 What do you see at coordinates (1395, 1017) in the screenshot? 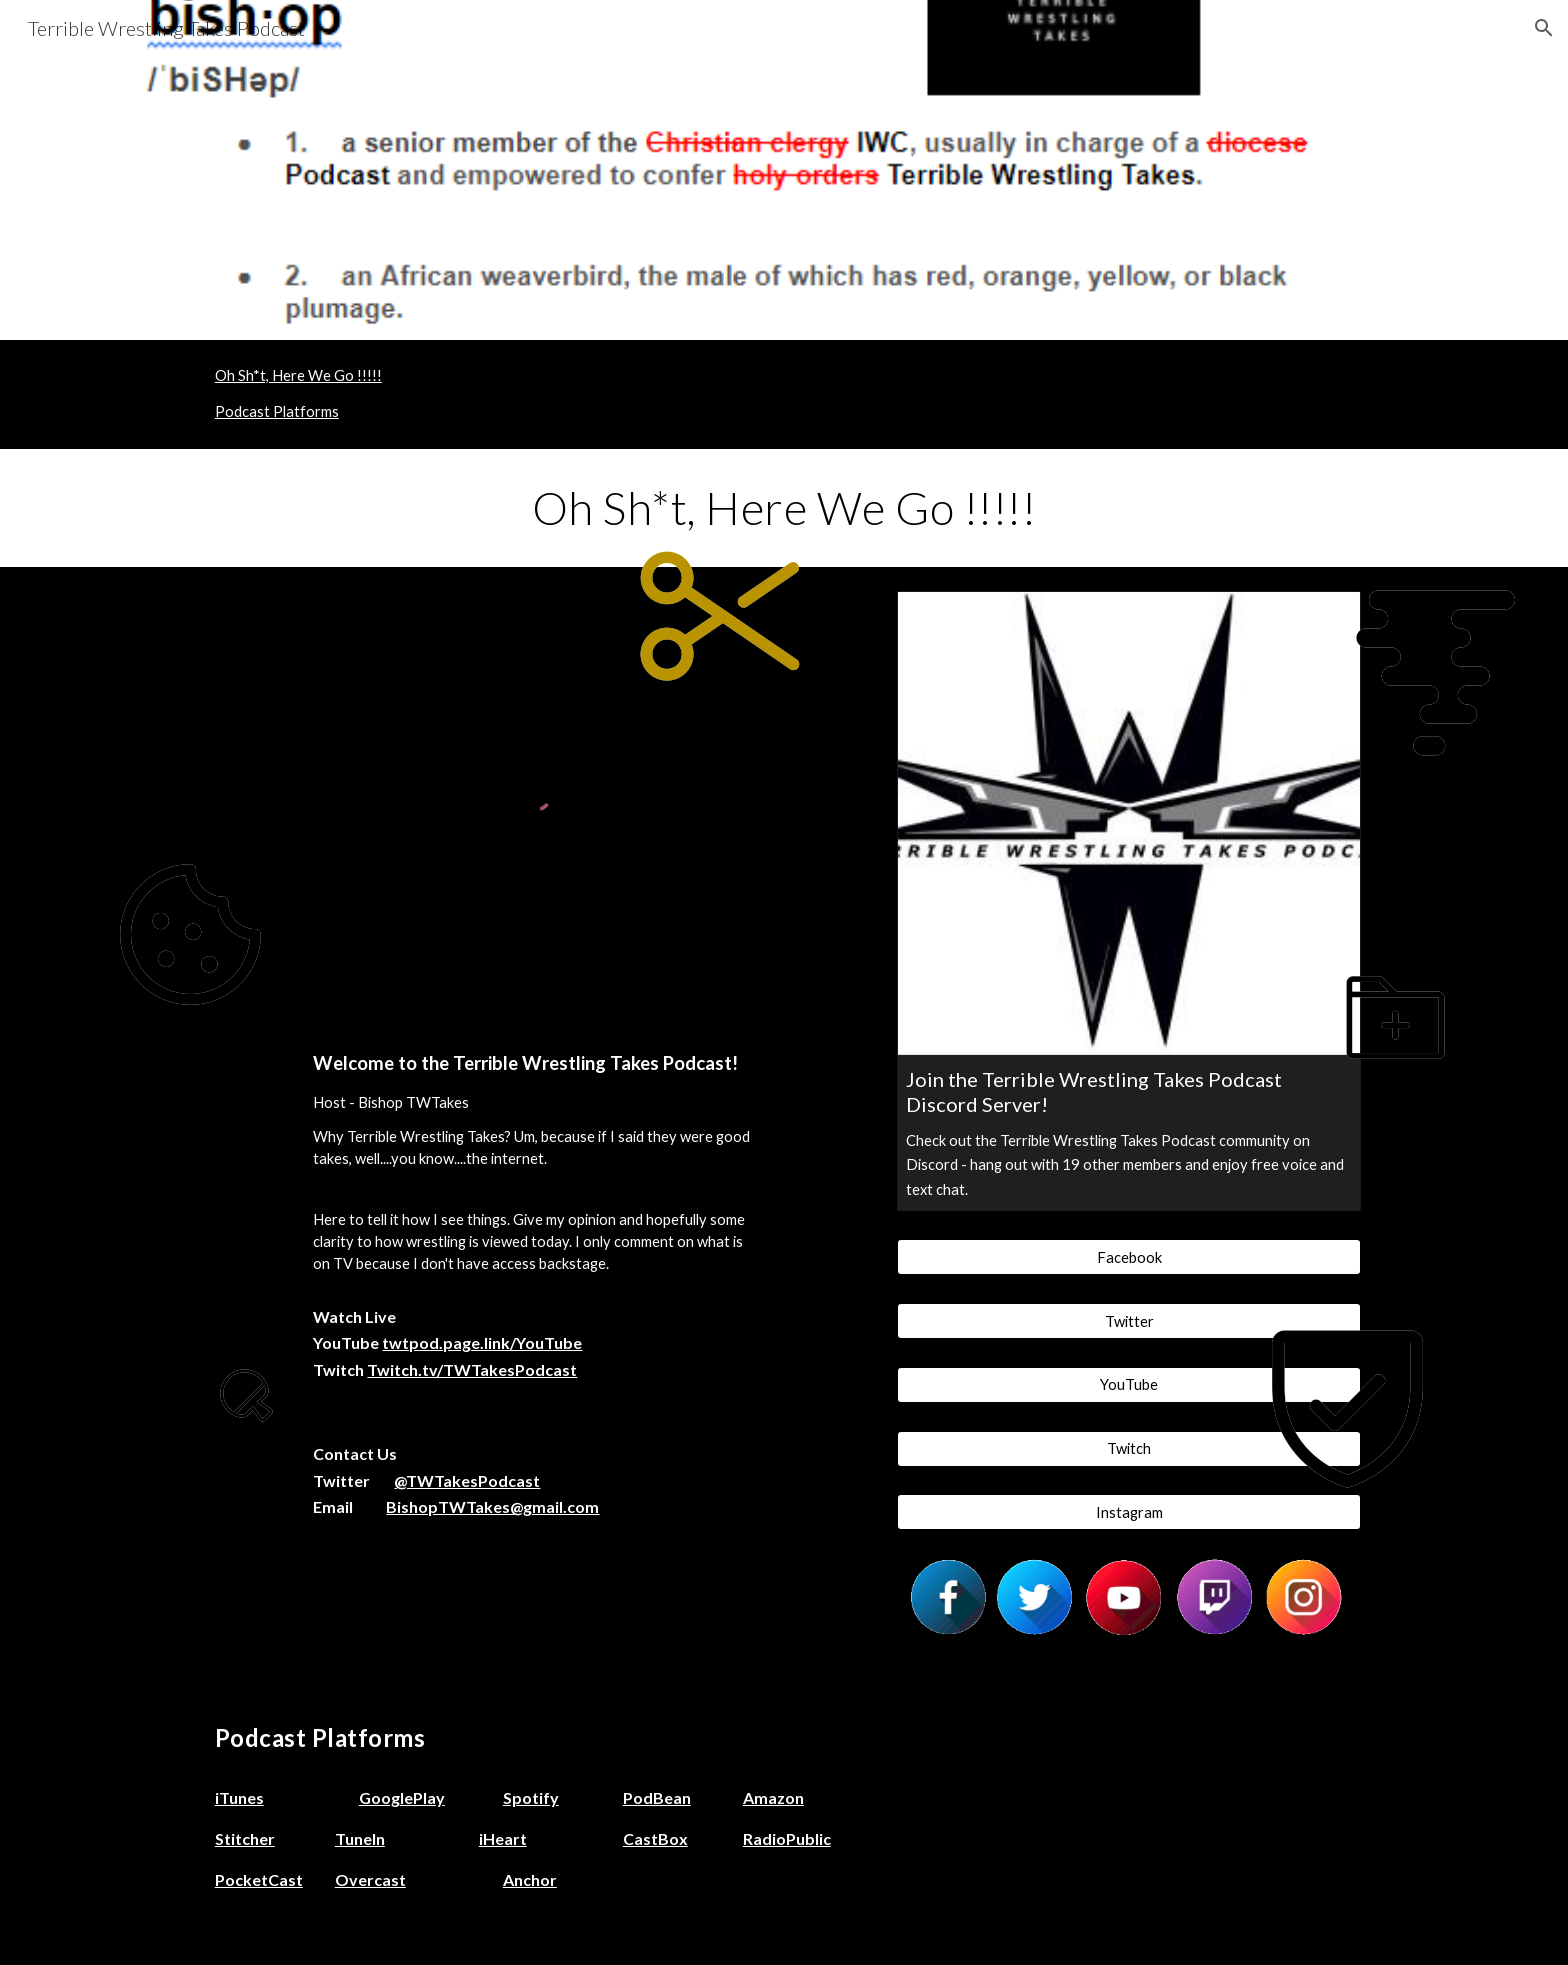
I see `create a new folder` at bounding box center [1395, 1017].